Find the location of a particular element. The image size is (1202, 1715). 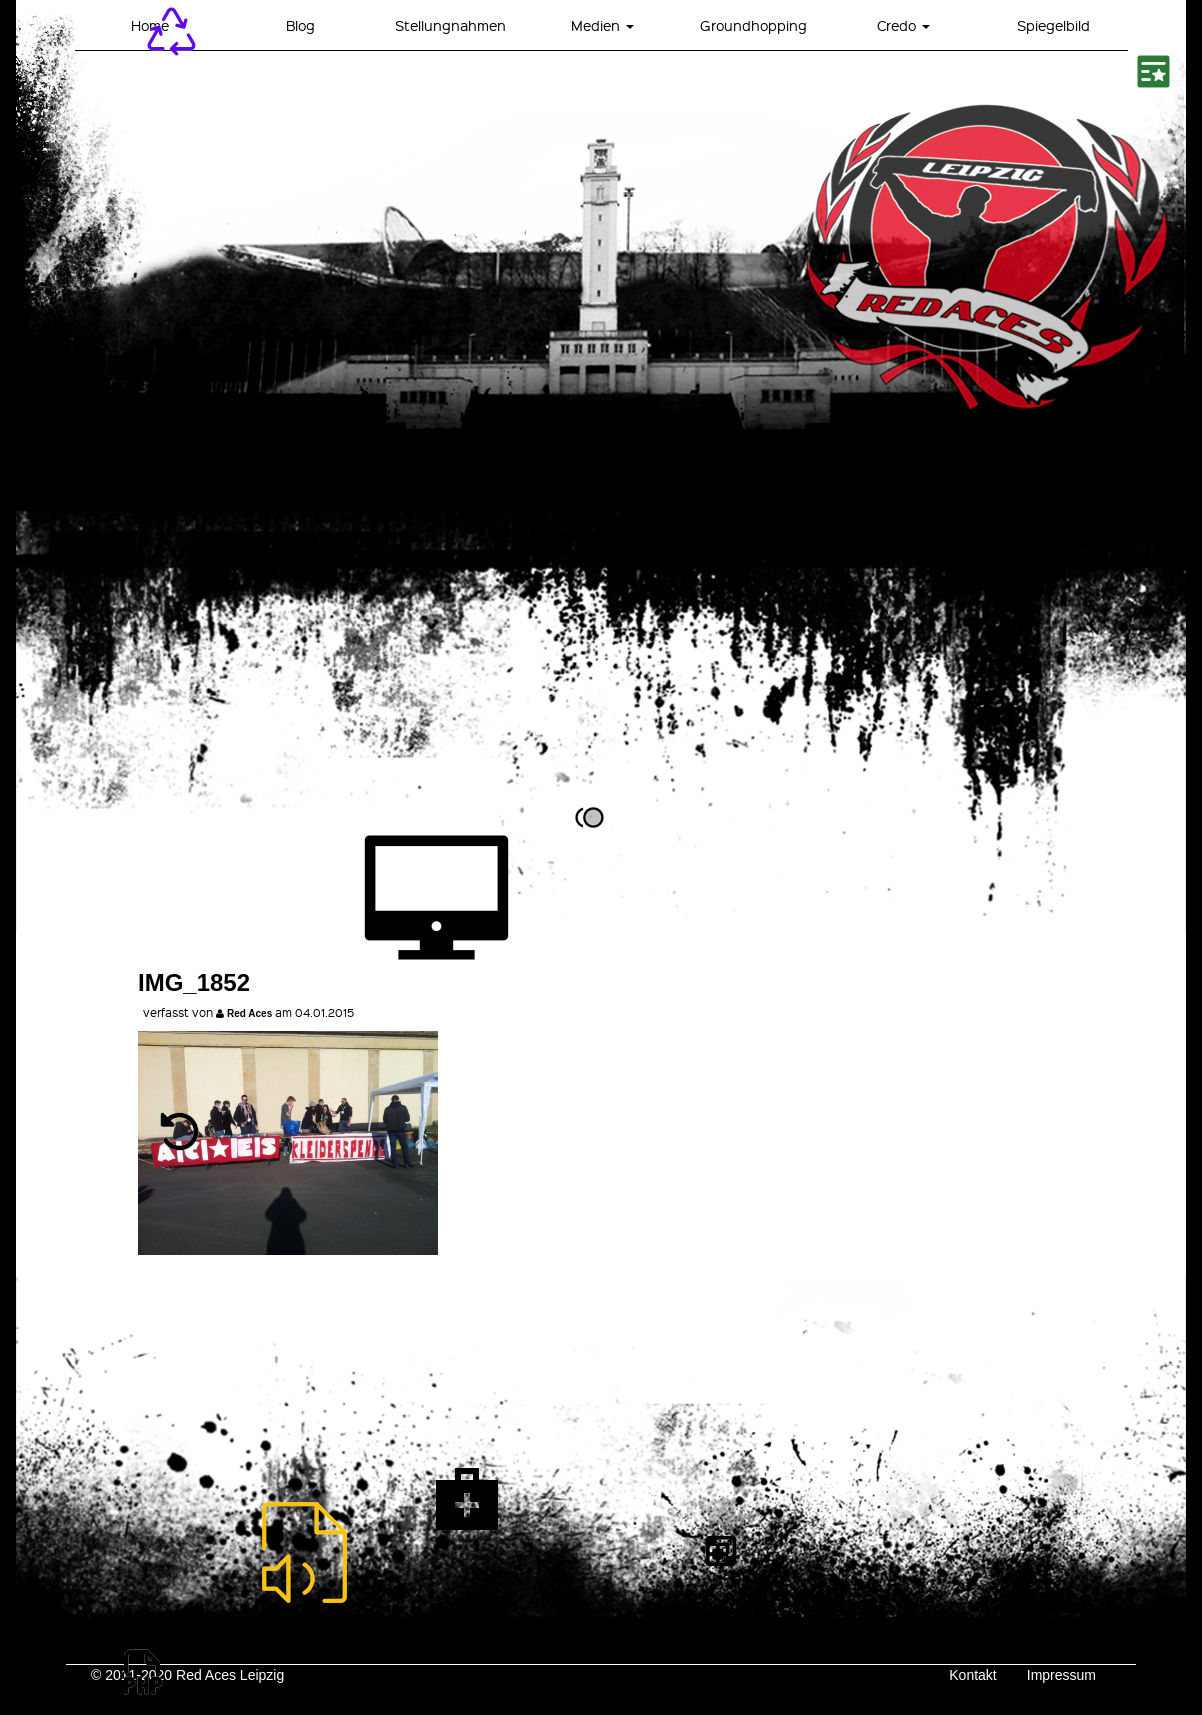

indicates a PHP file type is located at coordinates (142, 1672).